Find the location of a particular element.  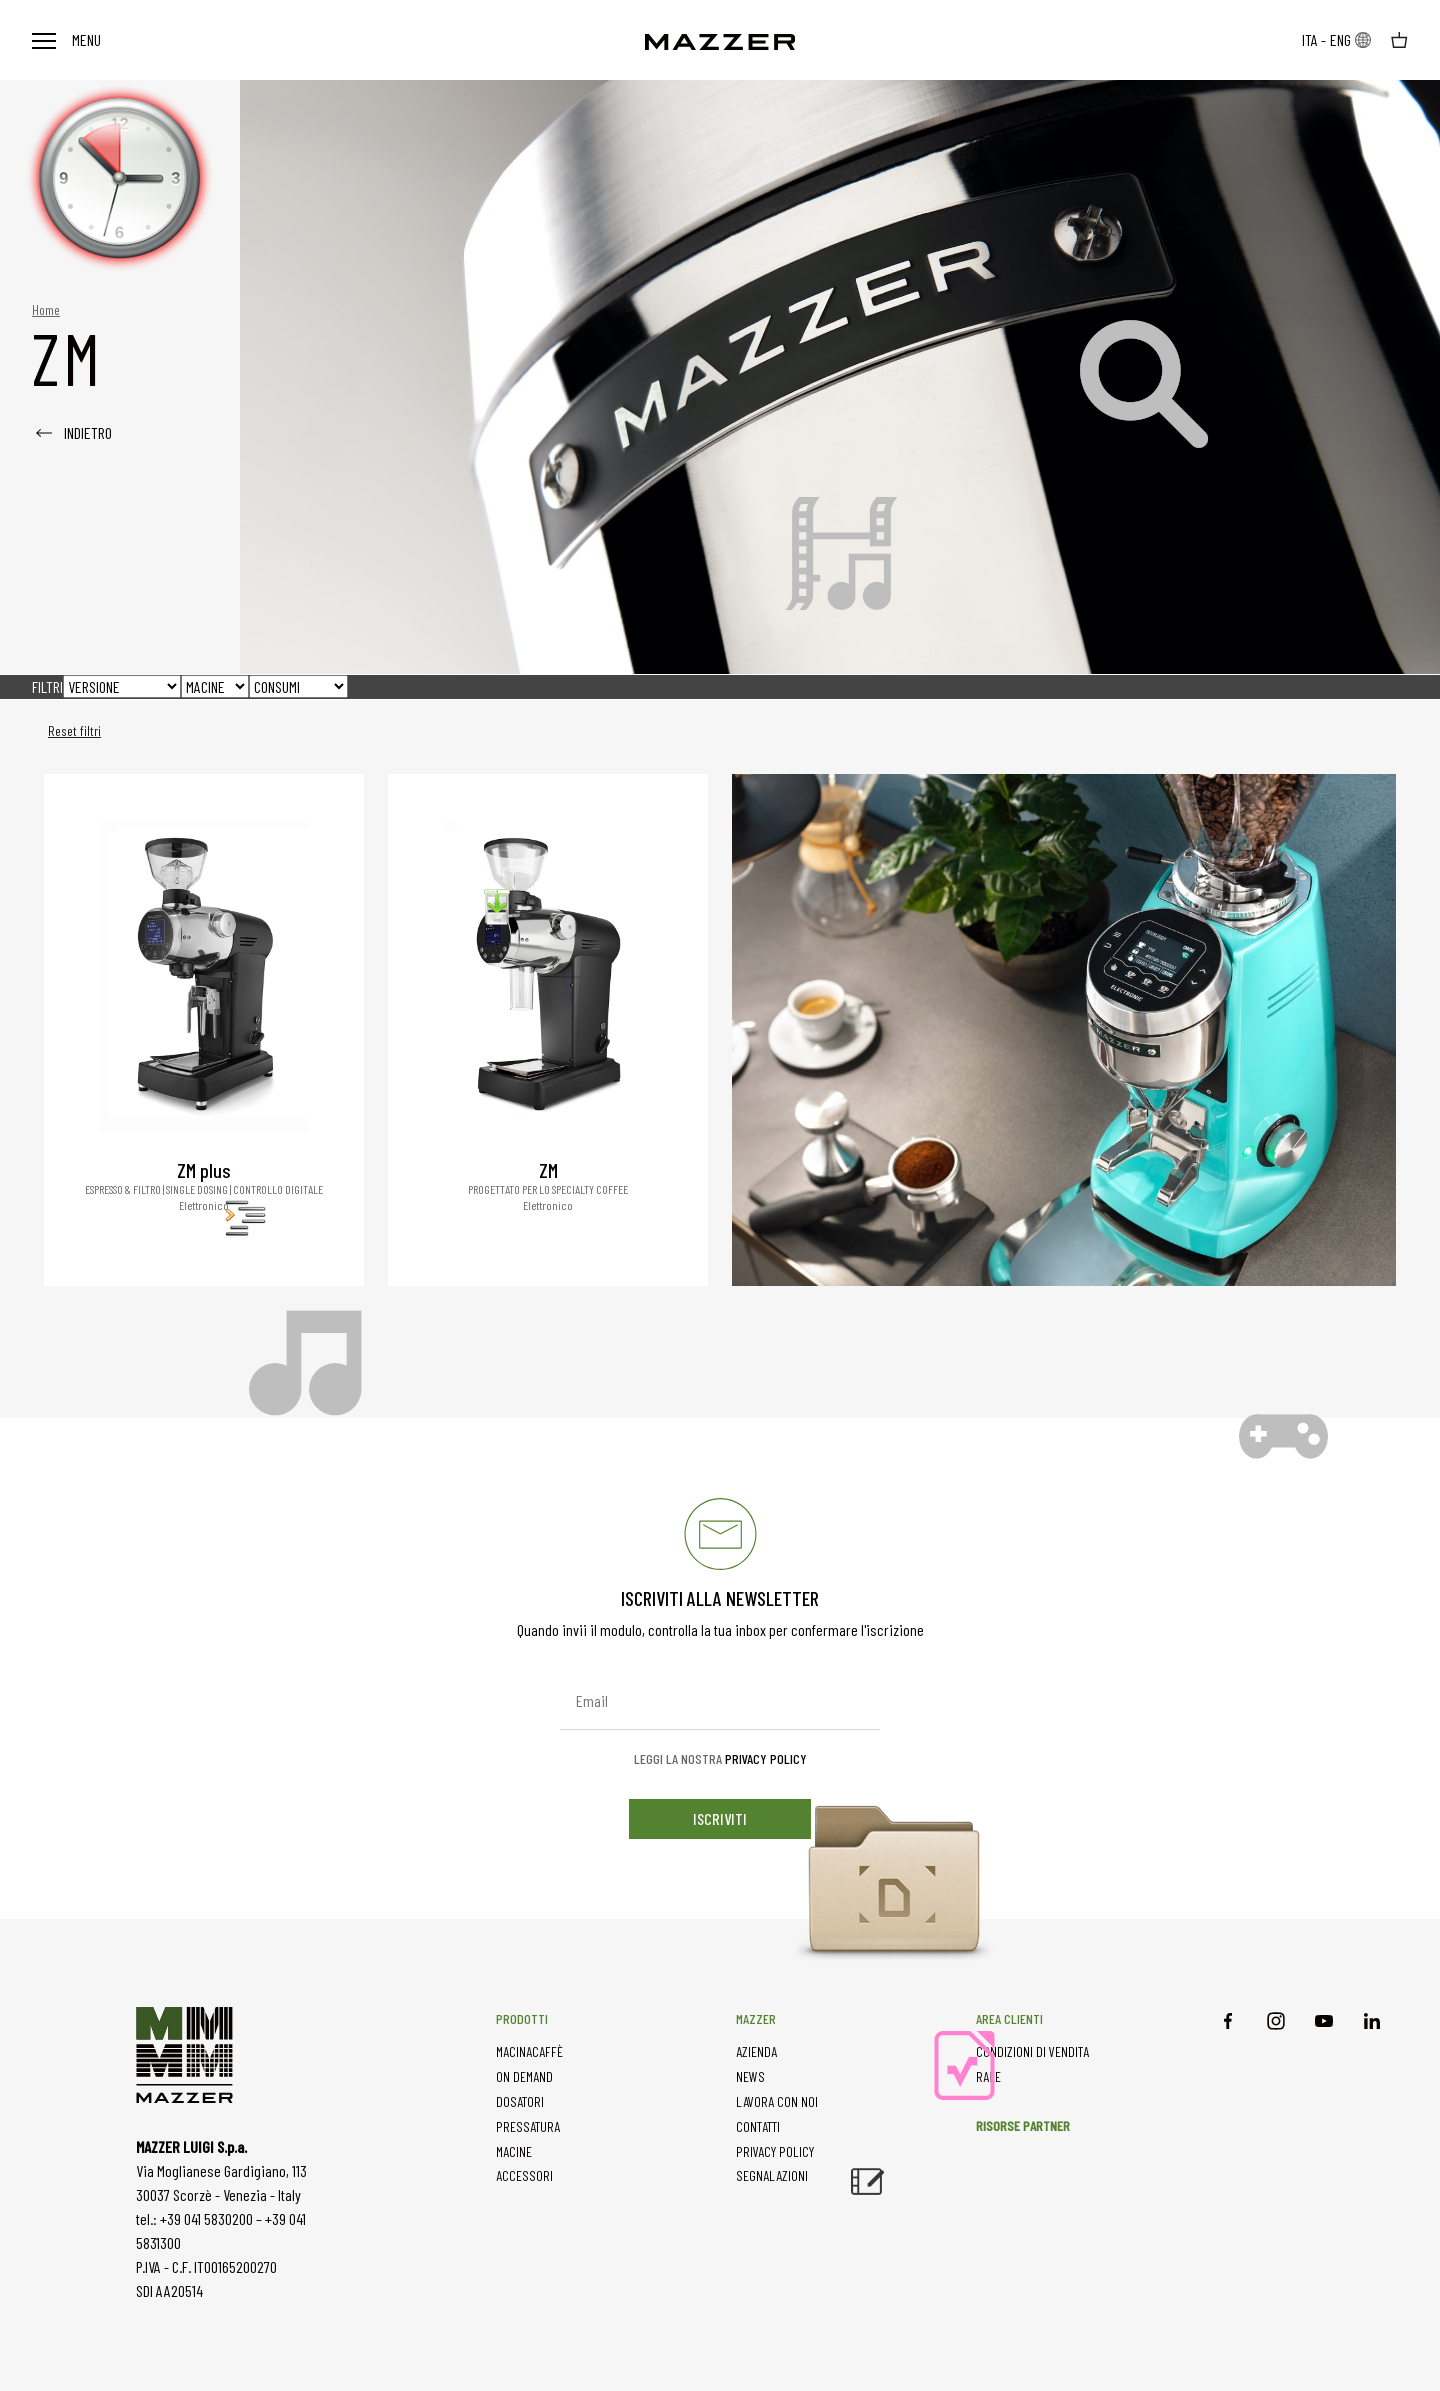

indicates an upcoming appointment or event is located at coordinates (123, 178).